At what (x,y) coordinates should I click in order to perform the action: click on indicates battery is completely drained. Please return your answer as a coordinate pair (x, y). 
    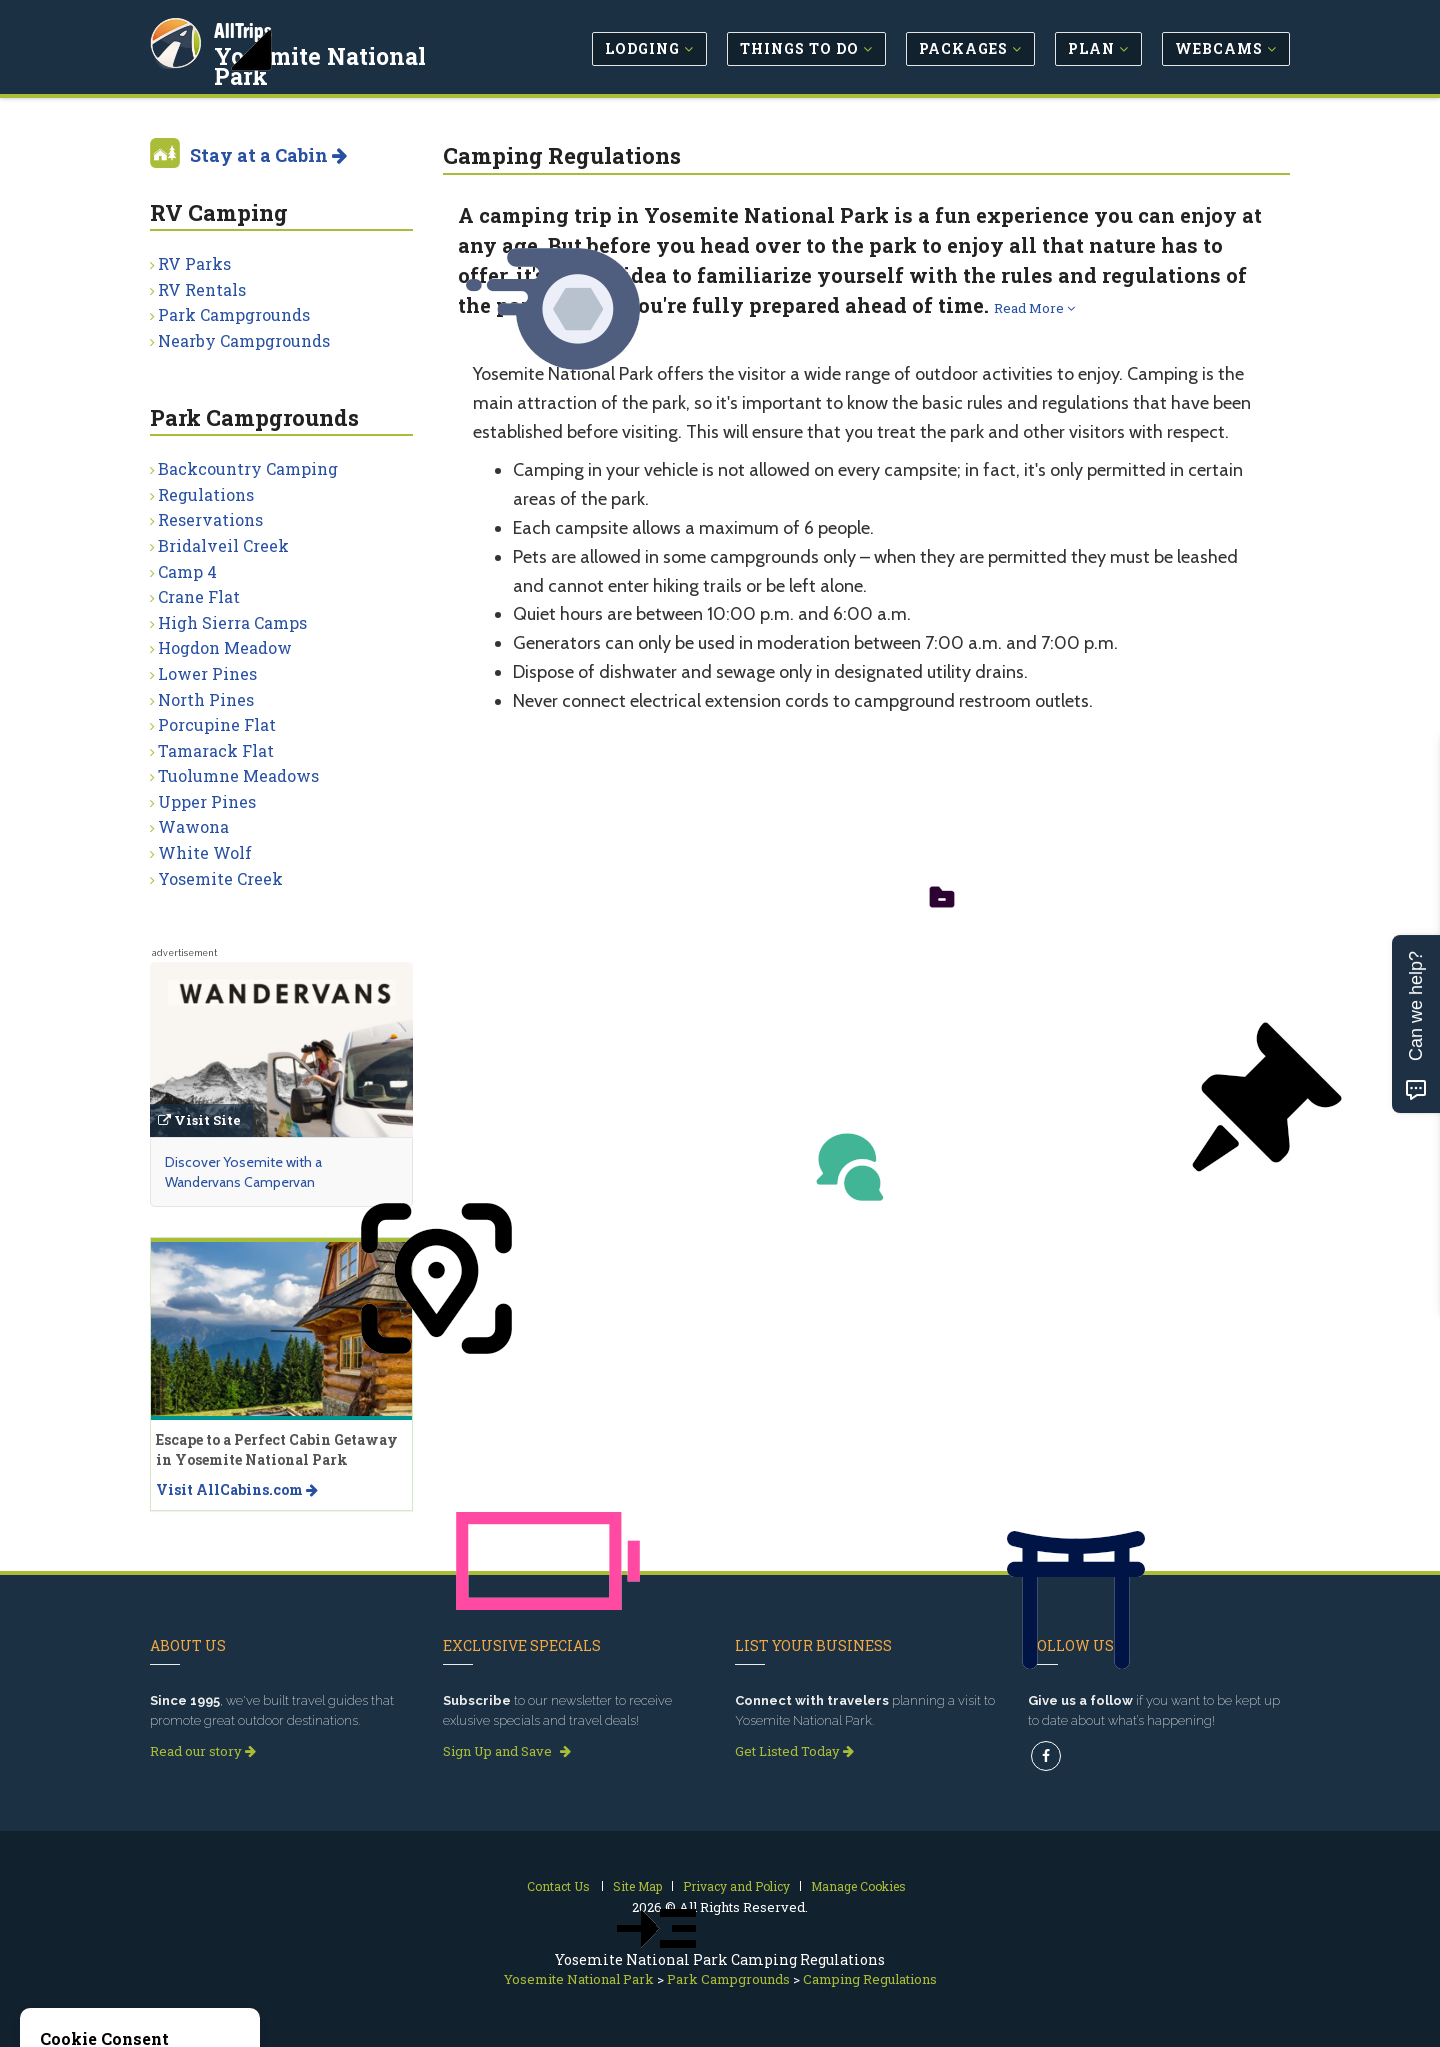
    Looking at the image, I should click on (548, 1561).